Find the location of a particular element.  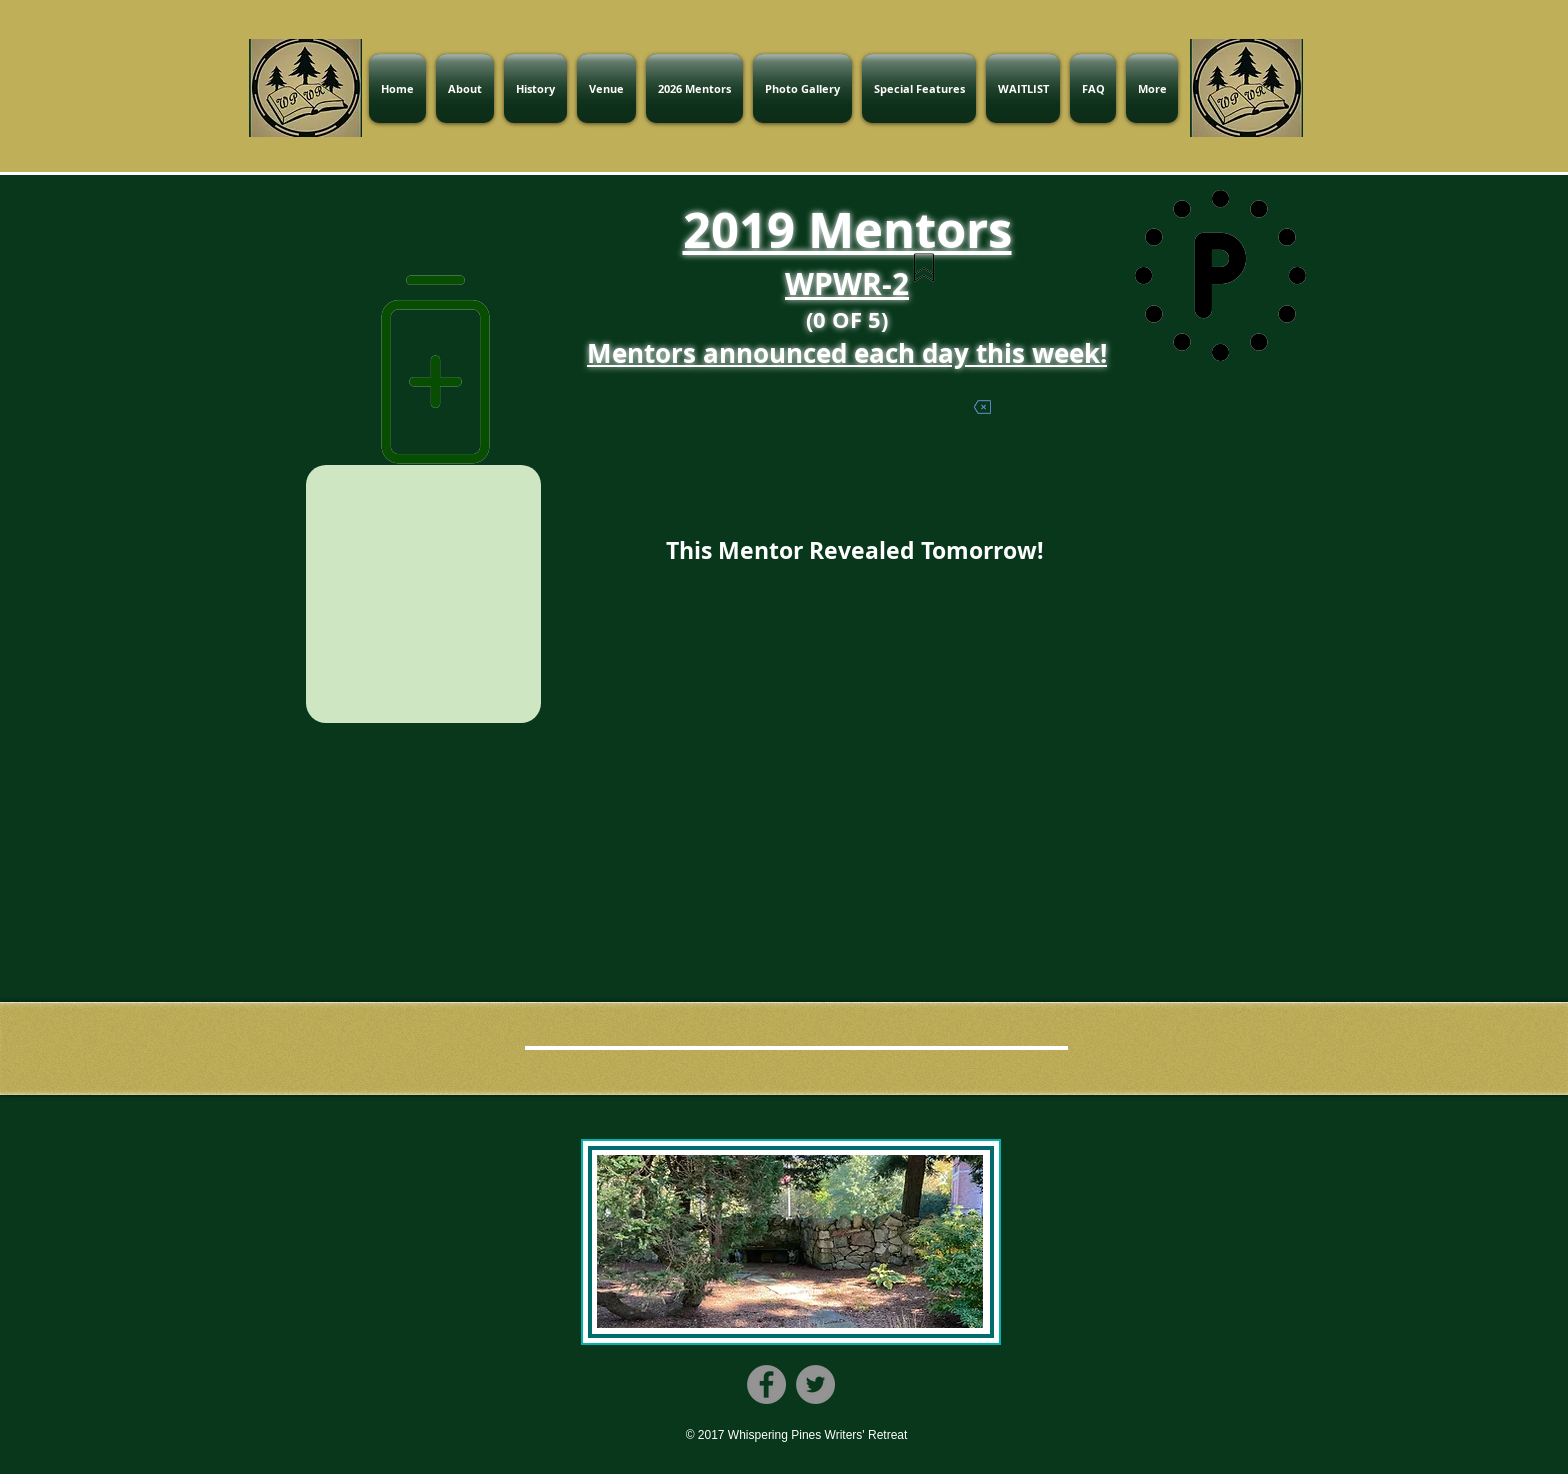

add a new battery or power source is located at coordinates (435, 372).